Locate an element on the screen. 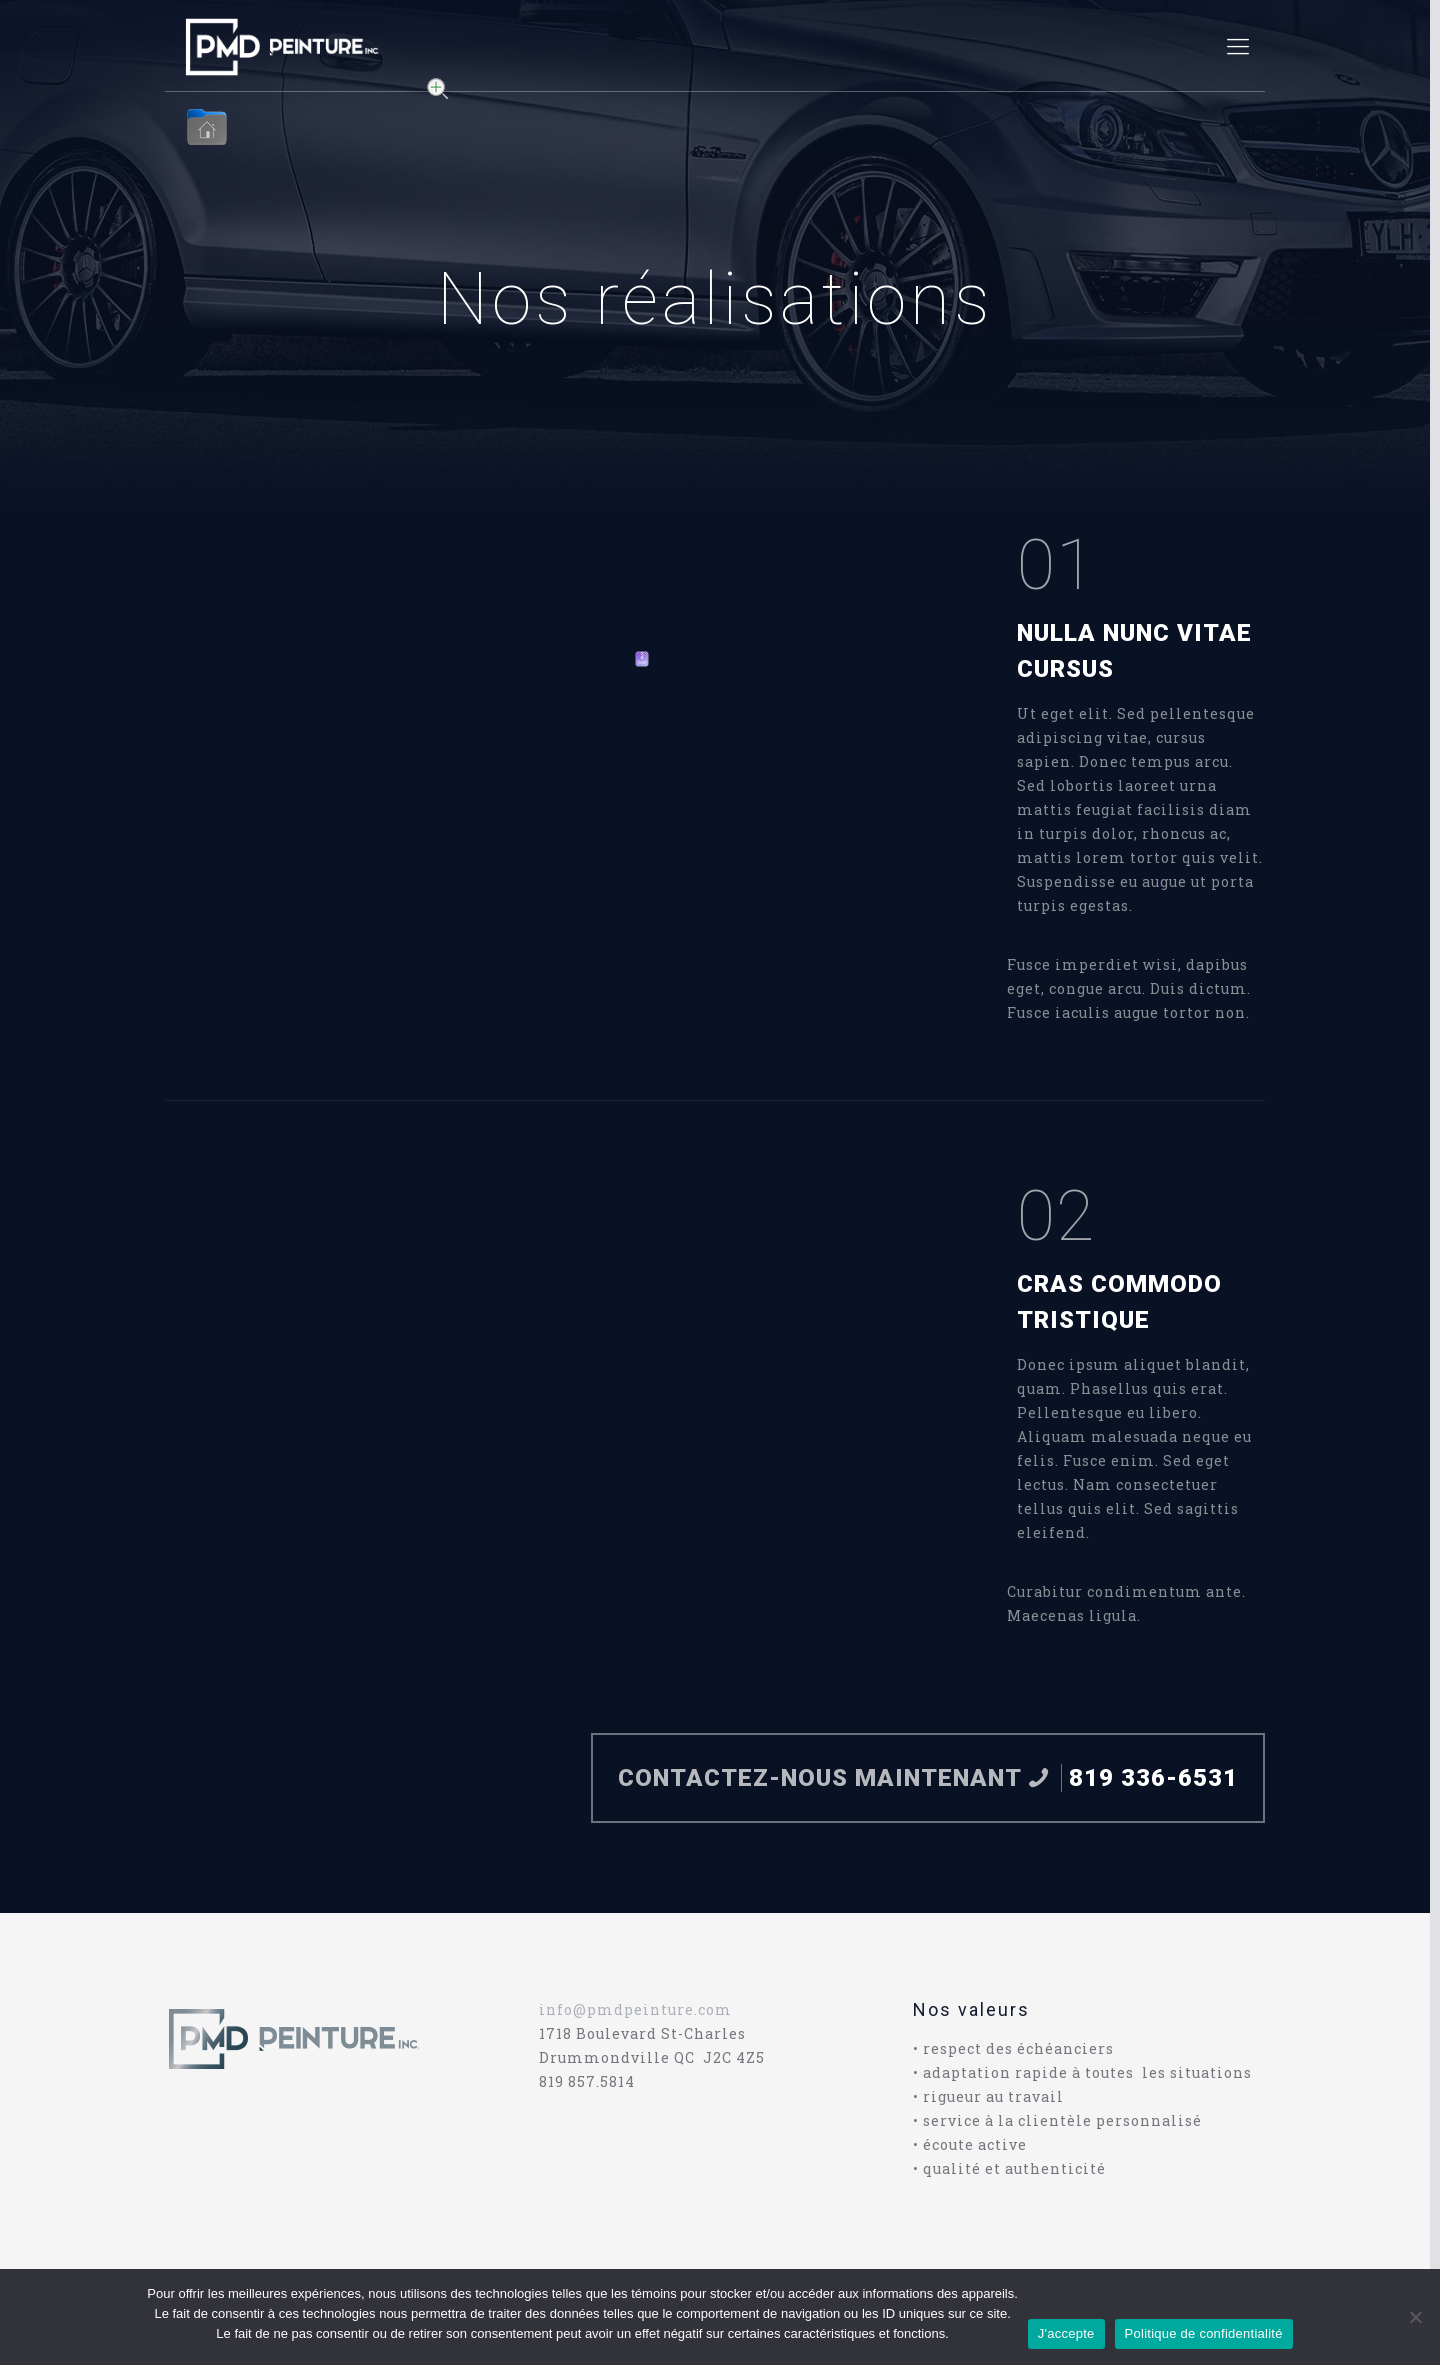  zoom in to view content closer is located at coordinates (437, 88).